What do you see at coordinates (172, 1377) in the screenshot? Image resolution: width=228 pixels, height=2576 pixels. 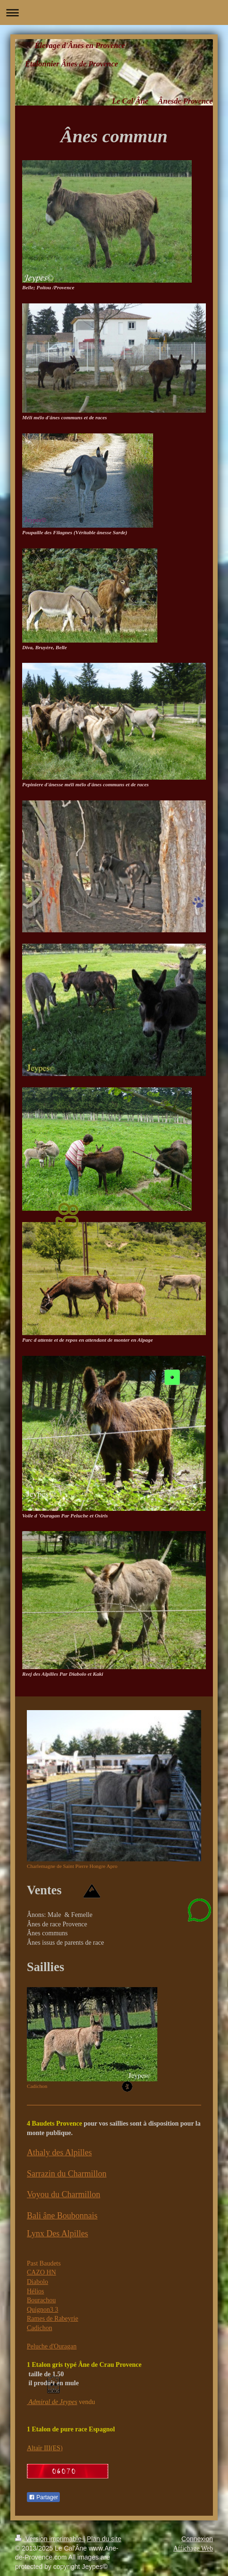 I see `roll the dice or generate a random result` at bounding box center [172, 1377].